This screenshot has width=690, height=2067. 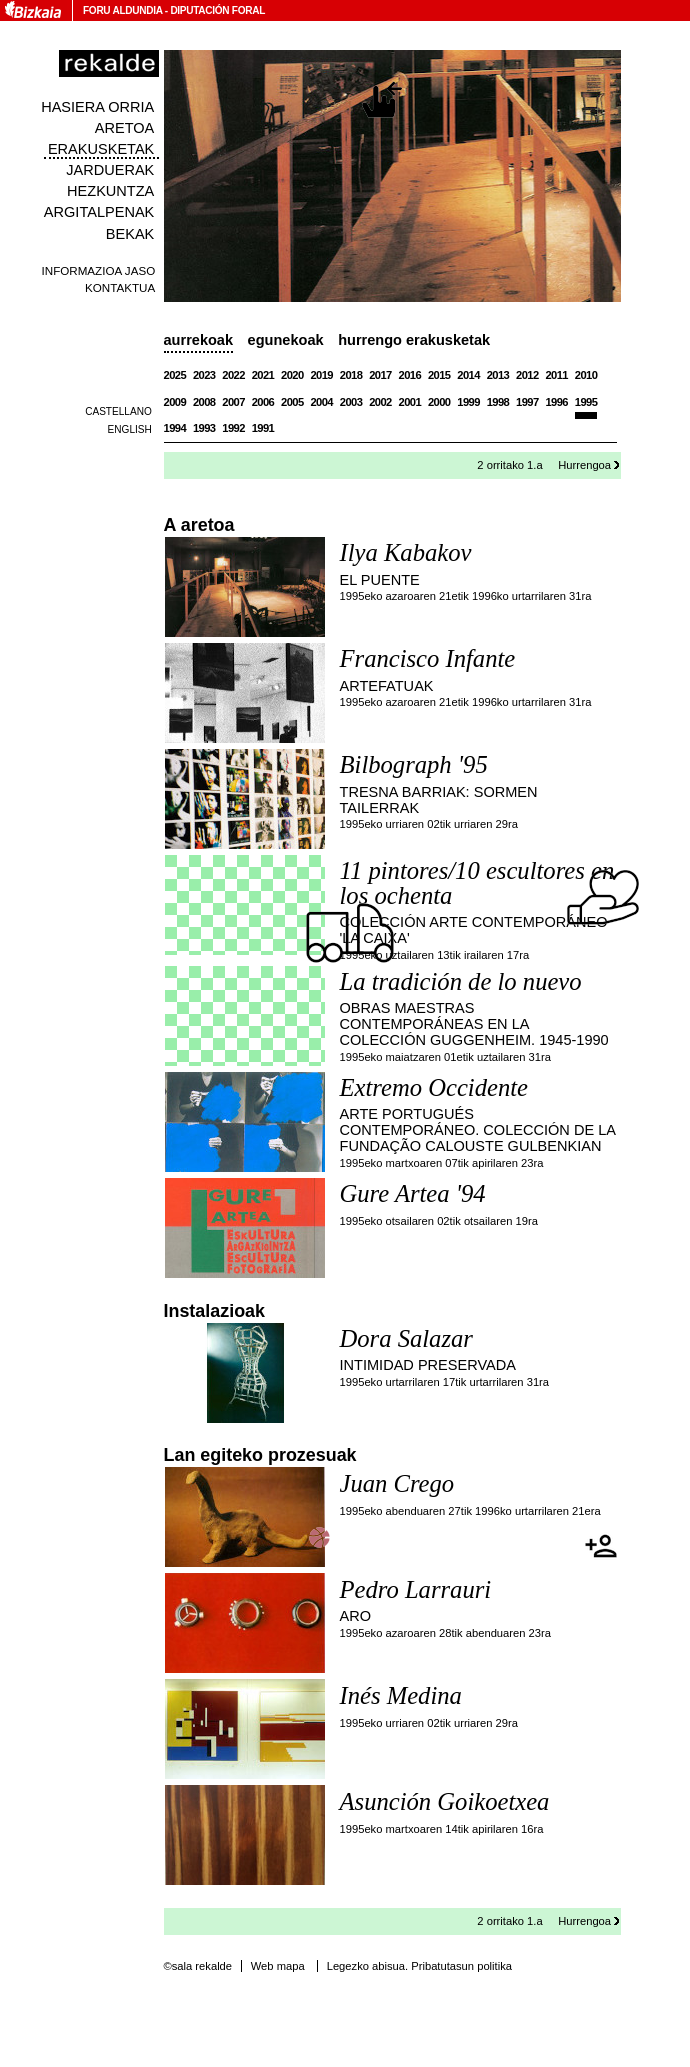 I want to click on donate or make a charitable contribution, so click(x=605, y=898).